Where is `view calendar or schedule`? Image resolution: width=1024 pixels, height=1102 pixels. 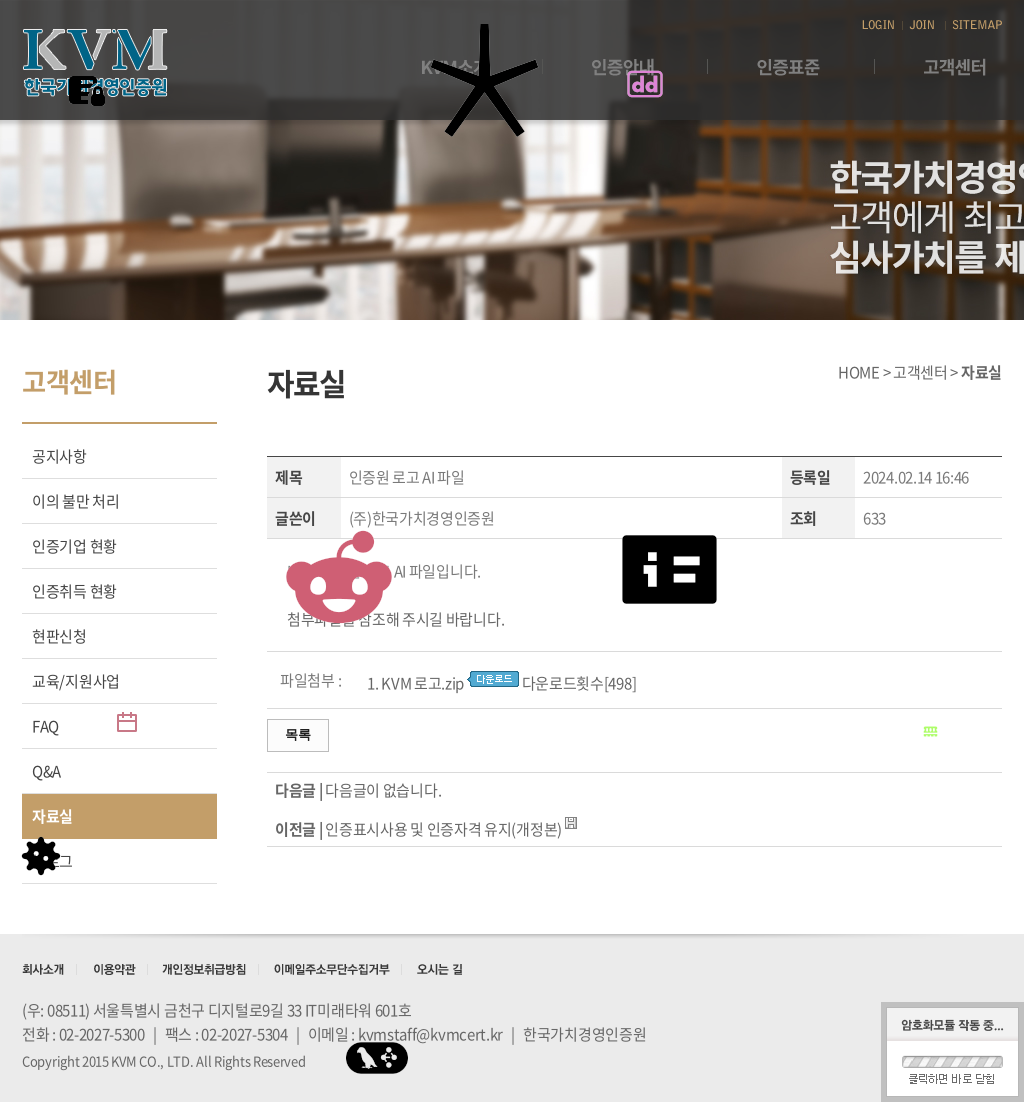
view calendar or schedule is located at coordinates (127, 723).